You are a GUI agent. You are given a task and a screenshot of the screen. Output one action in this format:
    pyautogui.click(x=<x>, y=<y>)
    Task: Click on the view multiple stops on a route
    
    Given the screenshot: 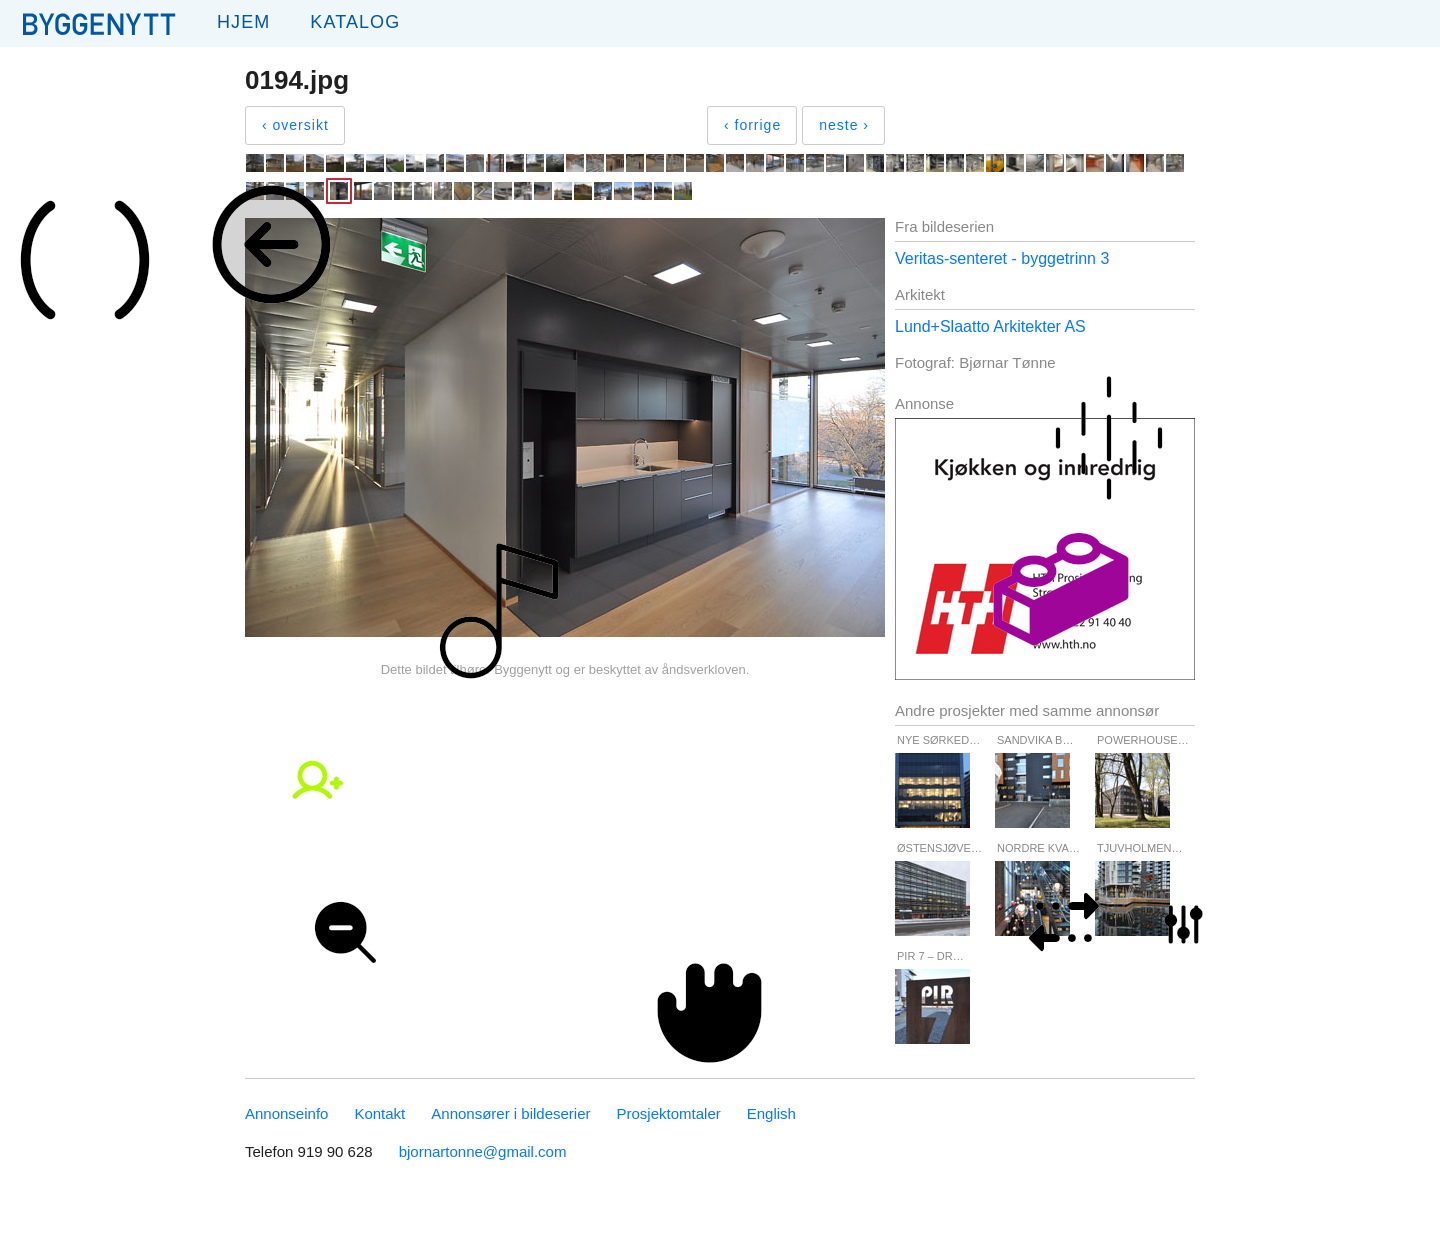 What is the action you would take?
    pyautogui.click(x=1064, y=922)
    